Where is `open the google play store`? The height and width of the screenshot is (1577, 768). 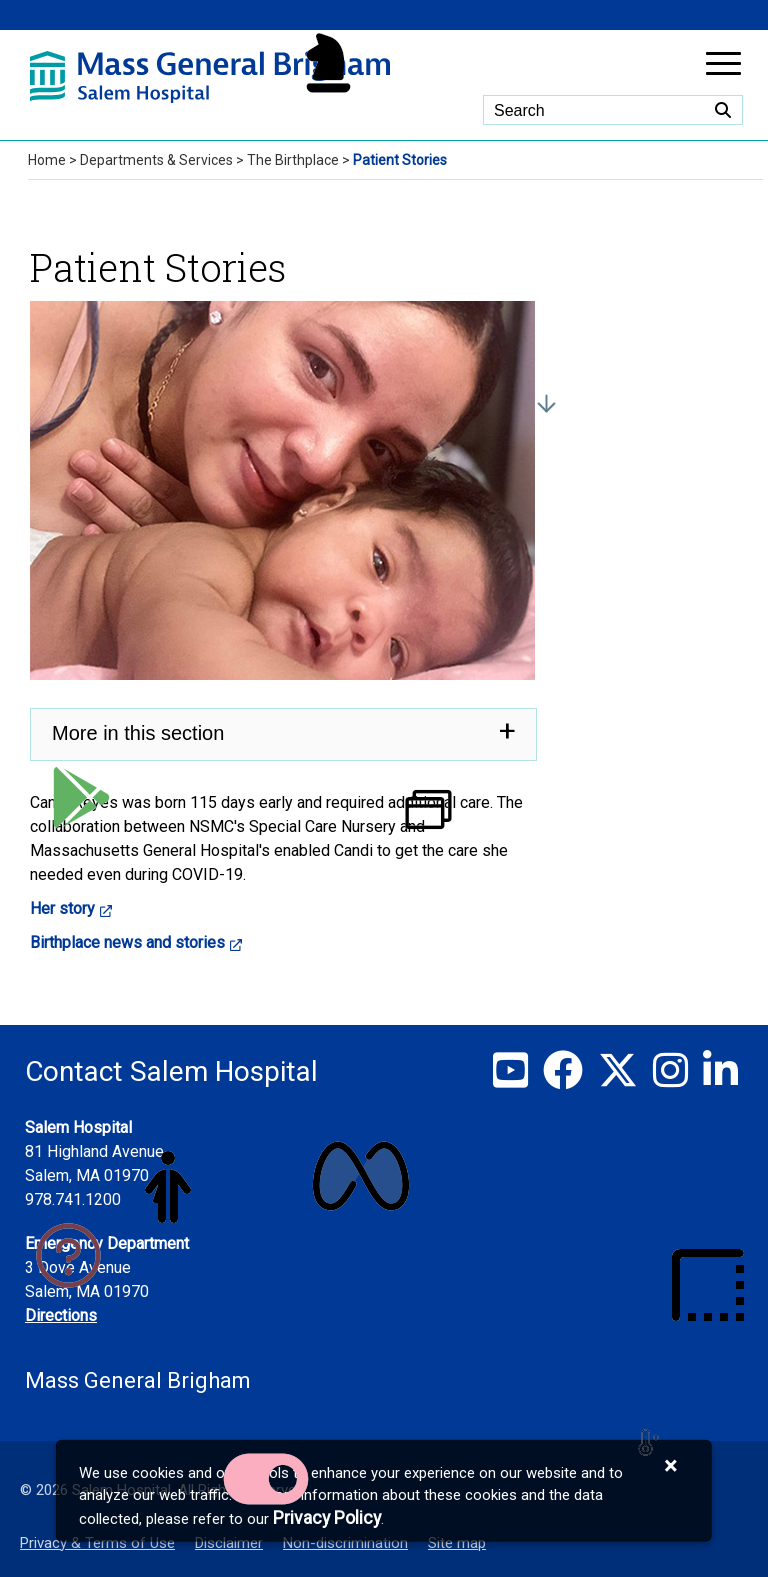 open the google play store is located at coordinates (81, 797).